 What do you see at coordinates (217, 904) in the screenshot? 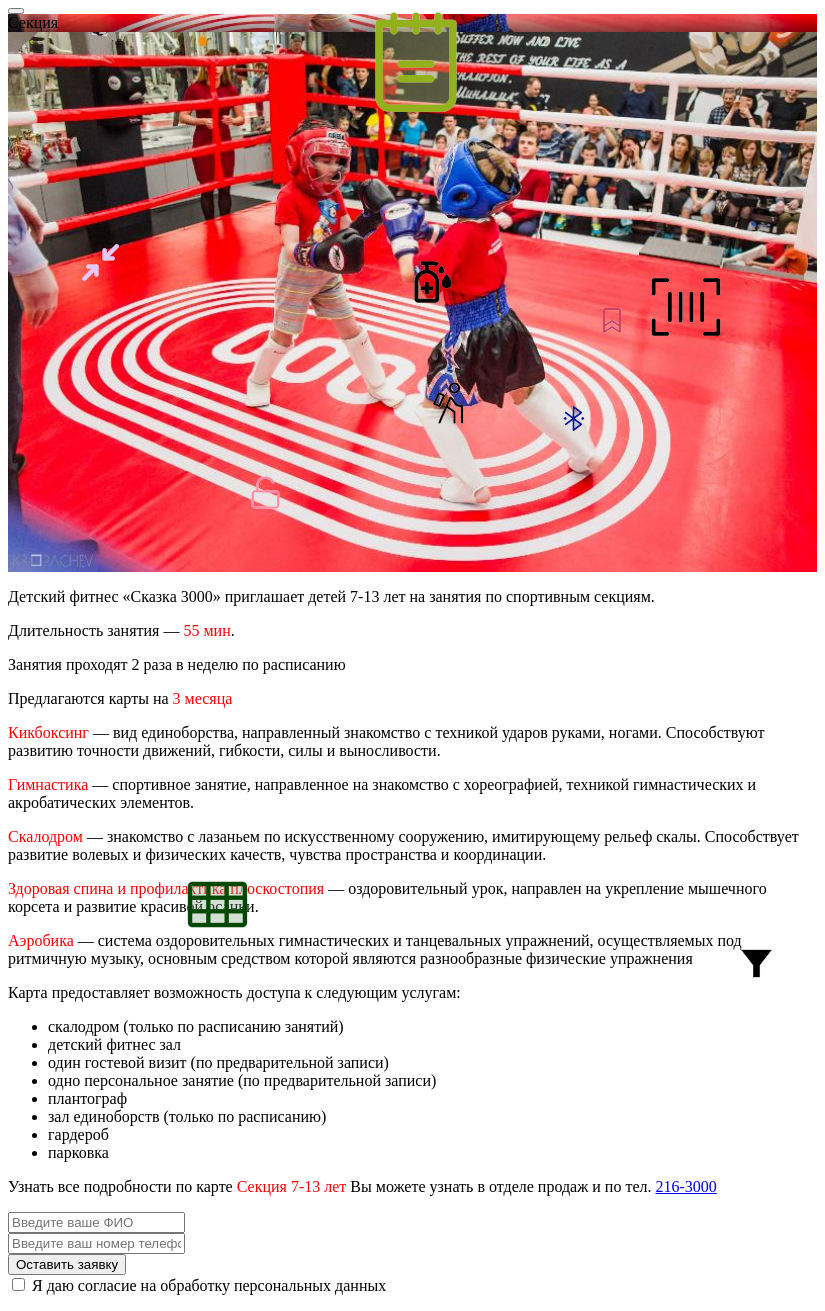
I see `switch to grid view layout` at bounding box center [217, 904].